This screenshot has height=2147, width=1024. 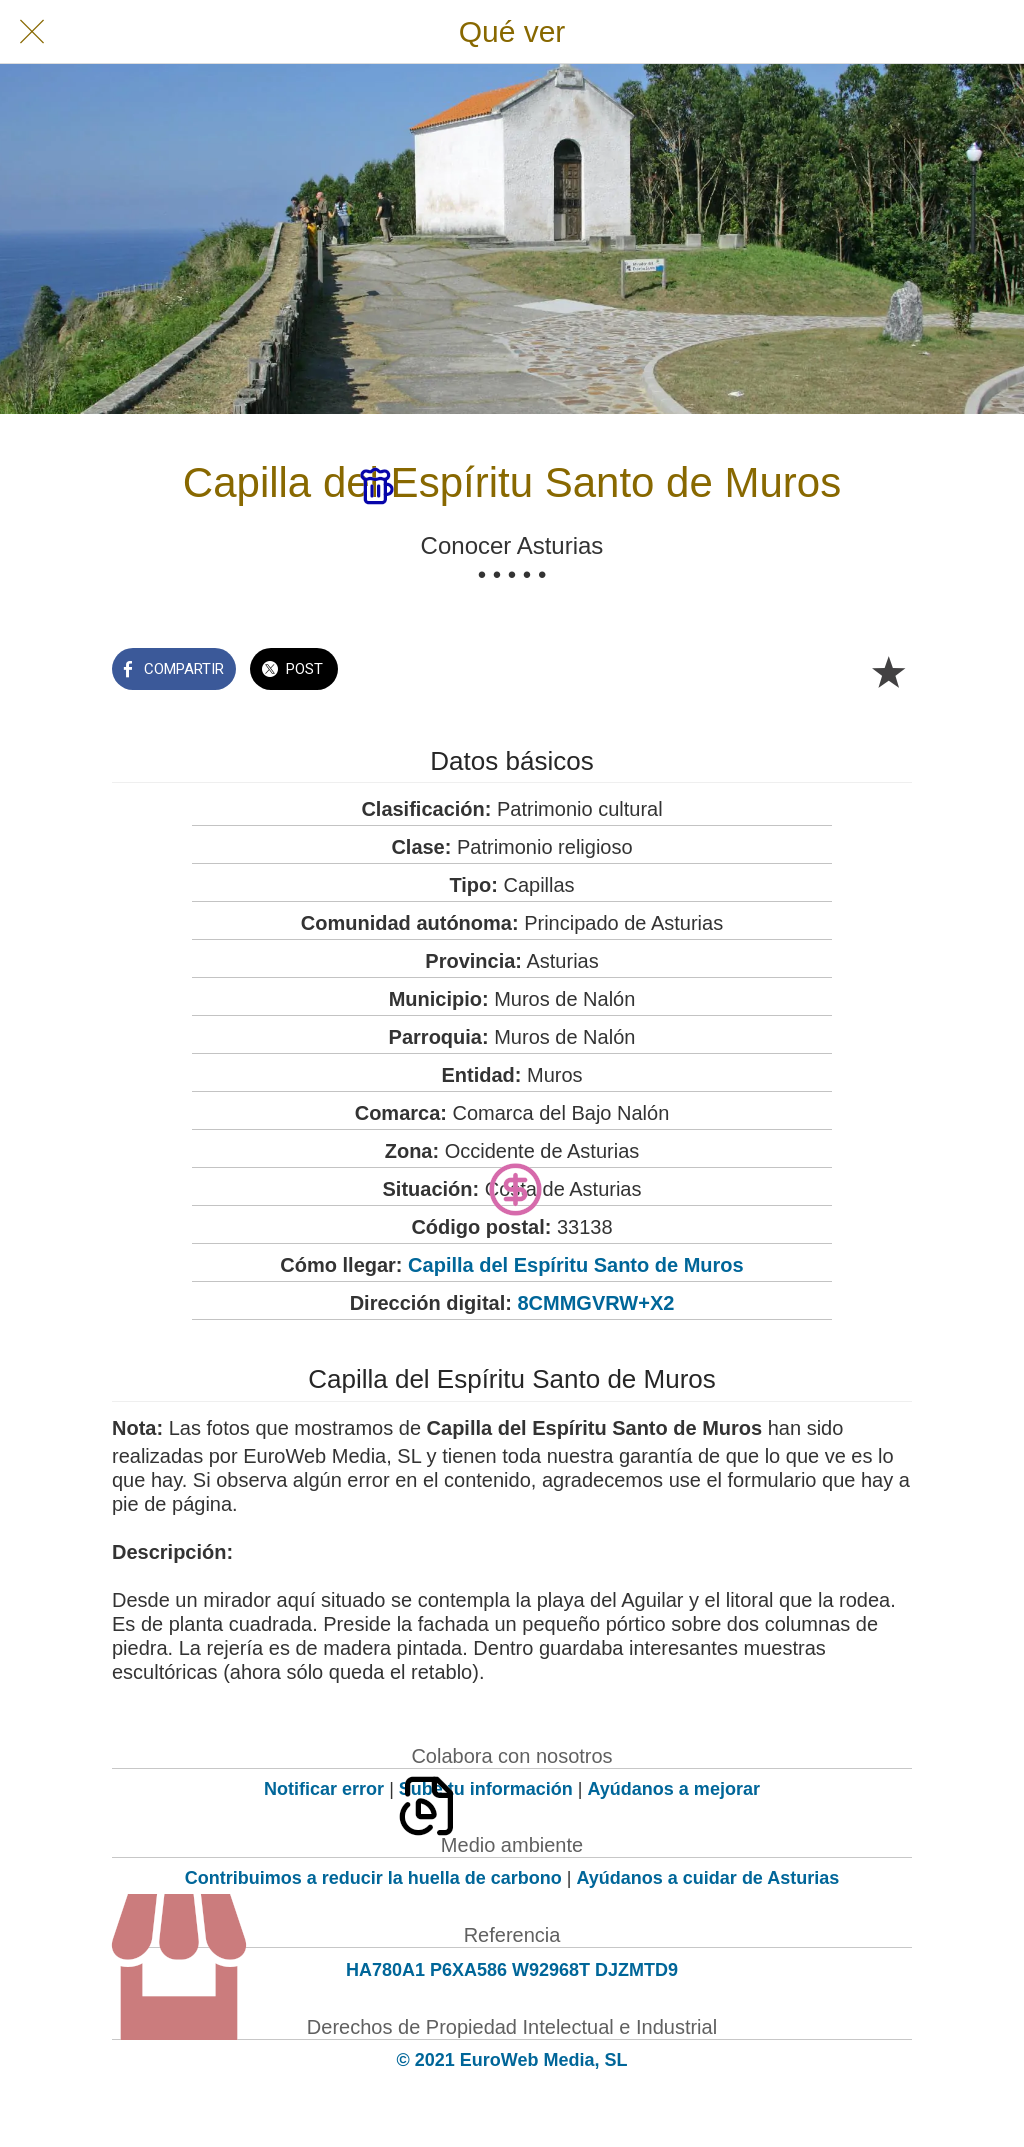 What do you see at coordinates (377, 486) in the screenshot?
I see `browse nearby bars or breweries` at bounding box center [377, 486].